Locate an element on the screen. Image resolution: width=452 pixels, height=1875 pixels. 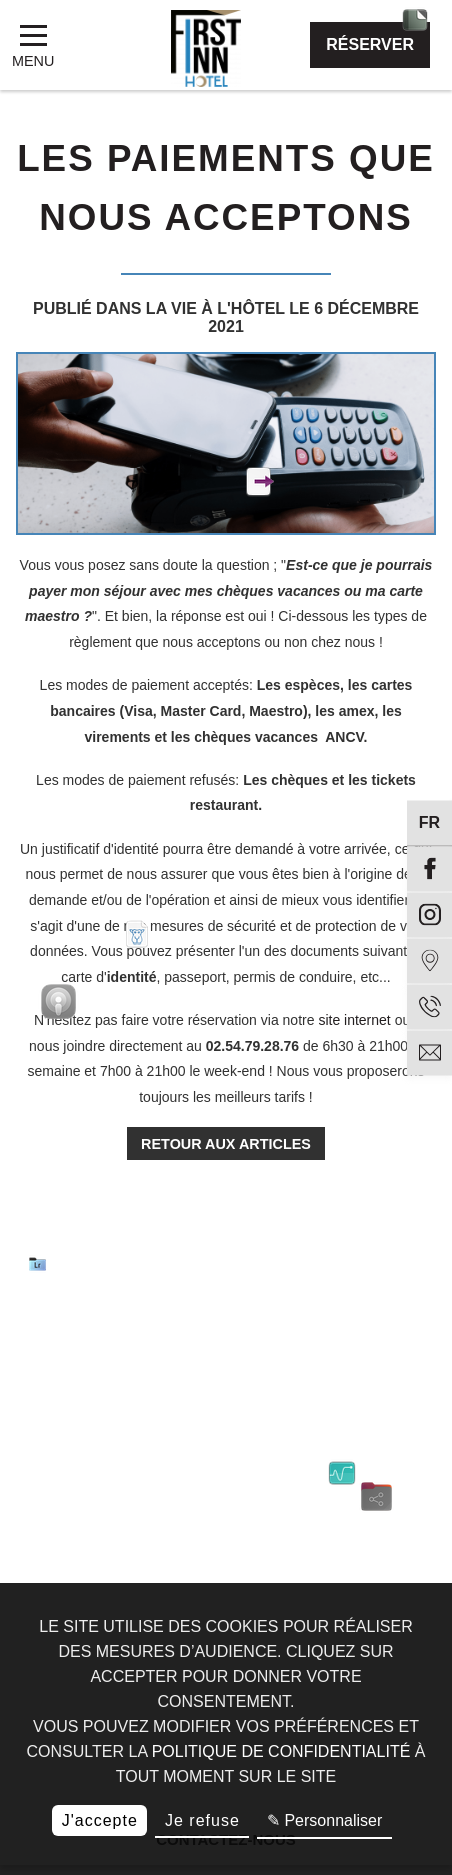
a perl programming language file is located at coordinates (137, 934).